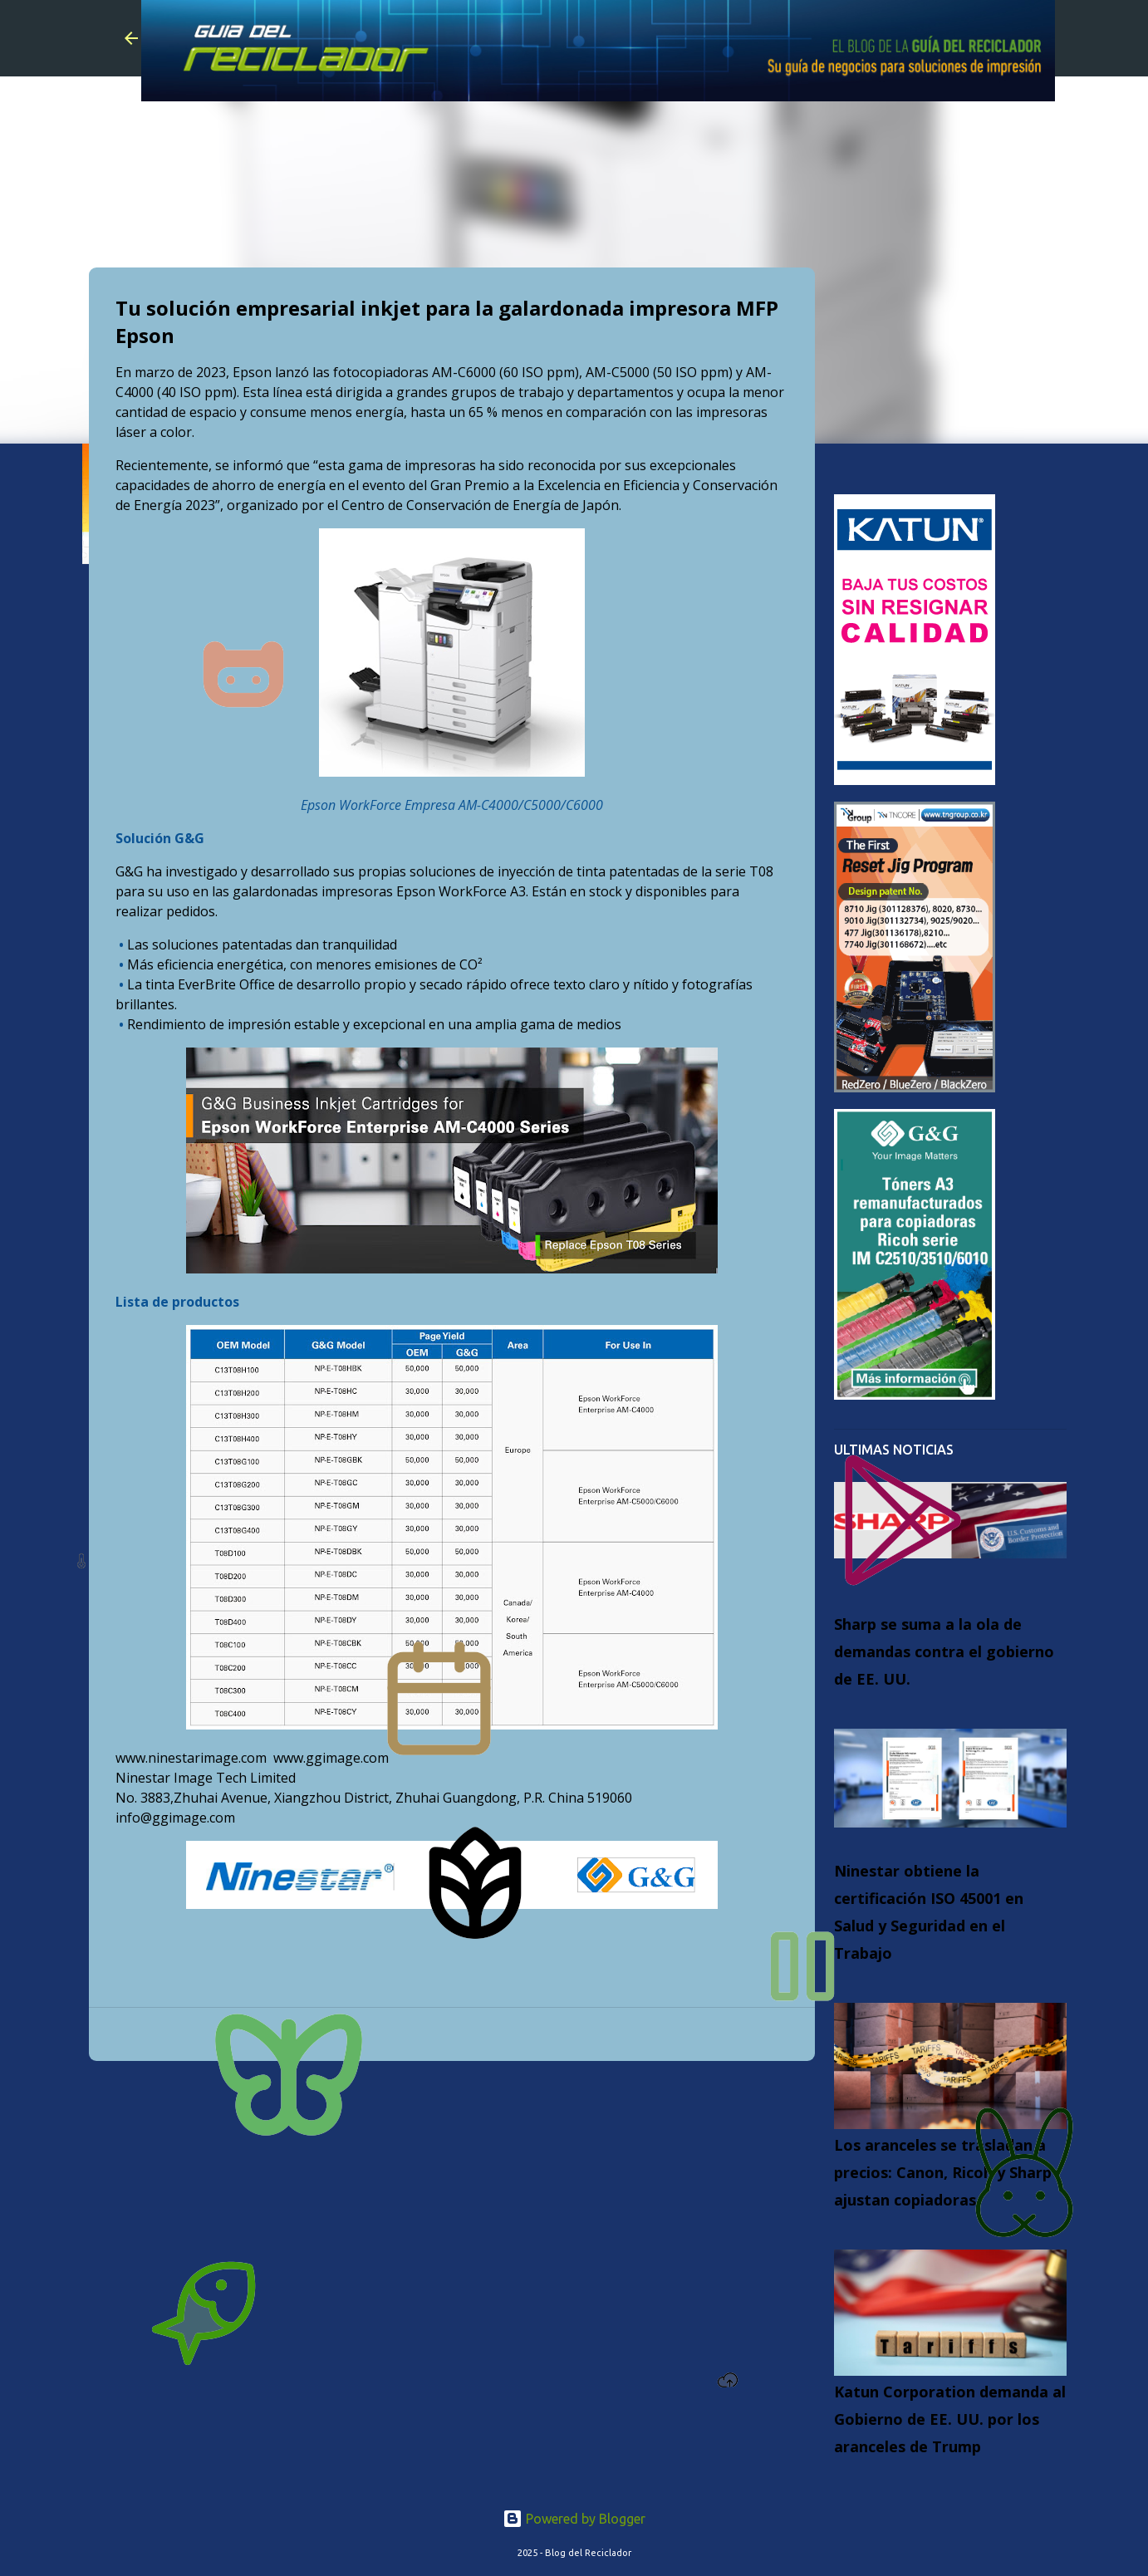 The image size is (1148, 2576). What do you see at coordinates (243, 673) in the screenshot?
I see `finn the human character icon from adventure time` at bounding box center [243, 673].